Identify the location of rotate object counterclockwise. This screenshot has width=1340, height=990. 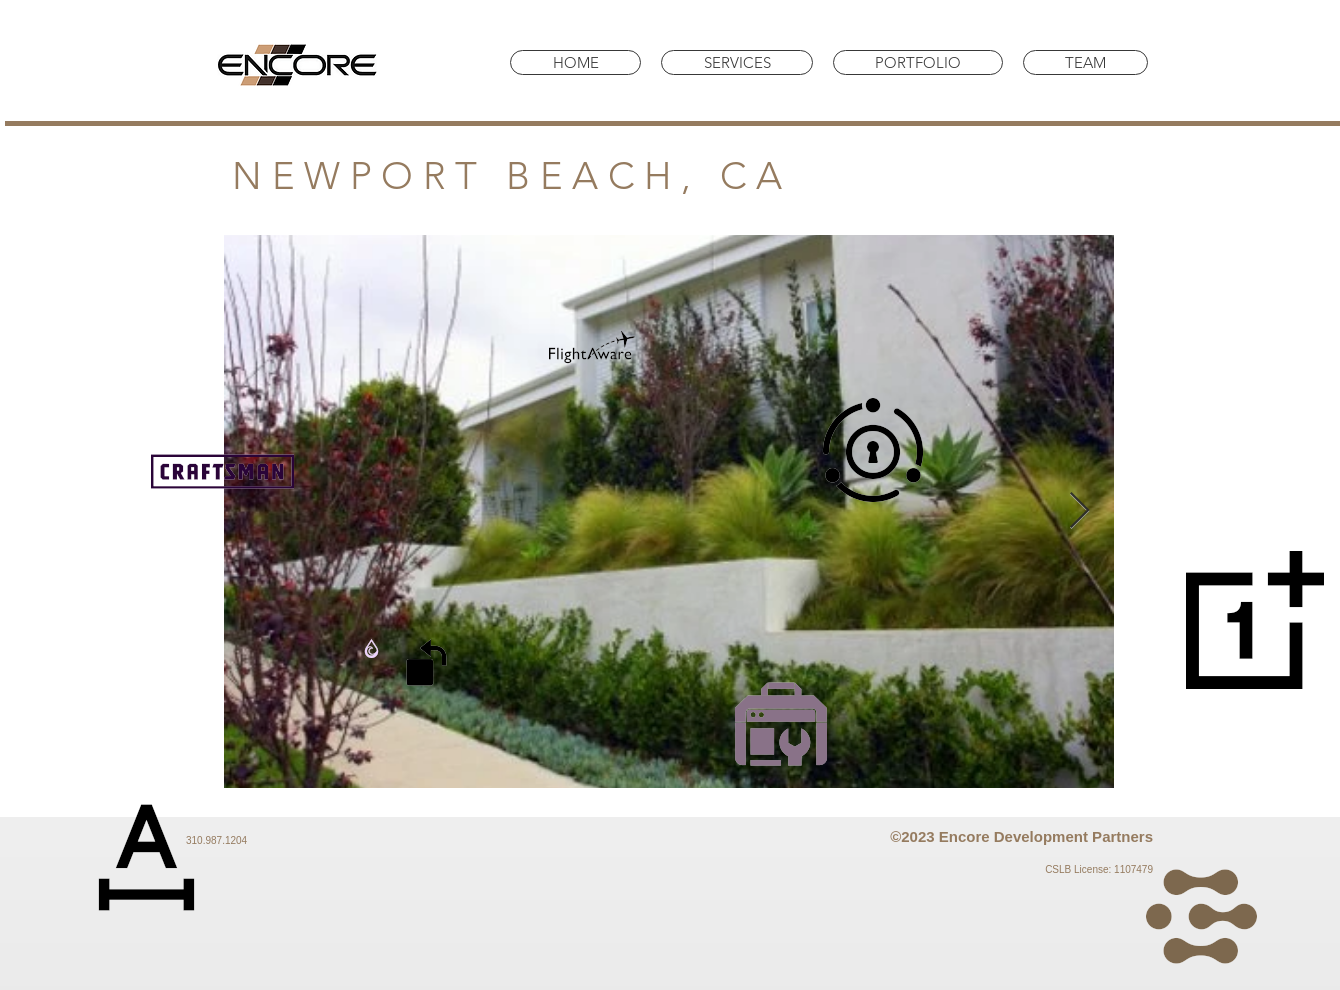
(426, 663).